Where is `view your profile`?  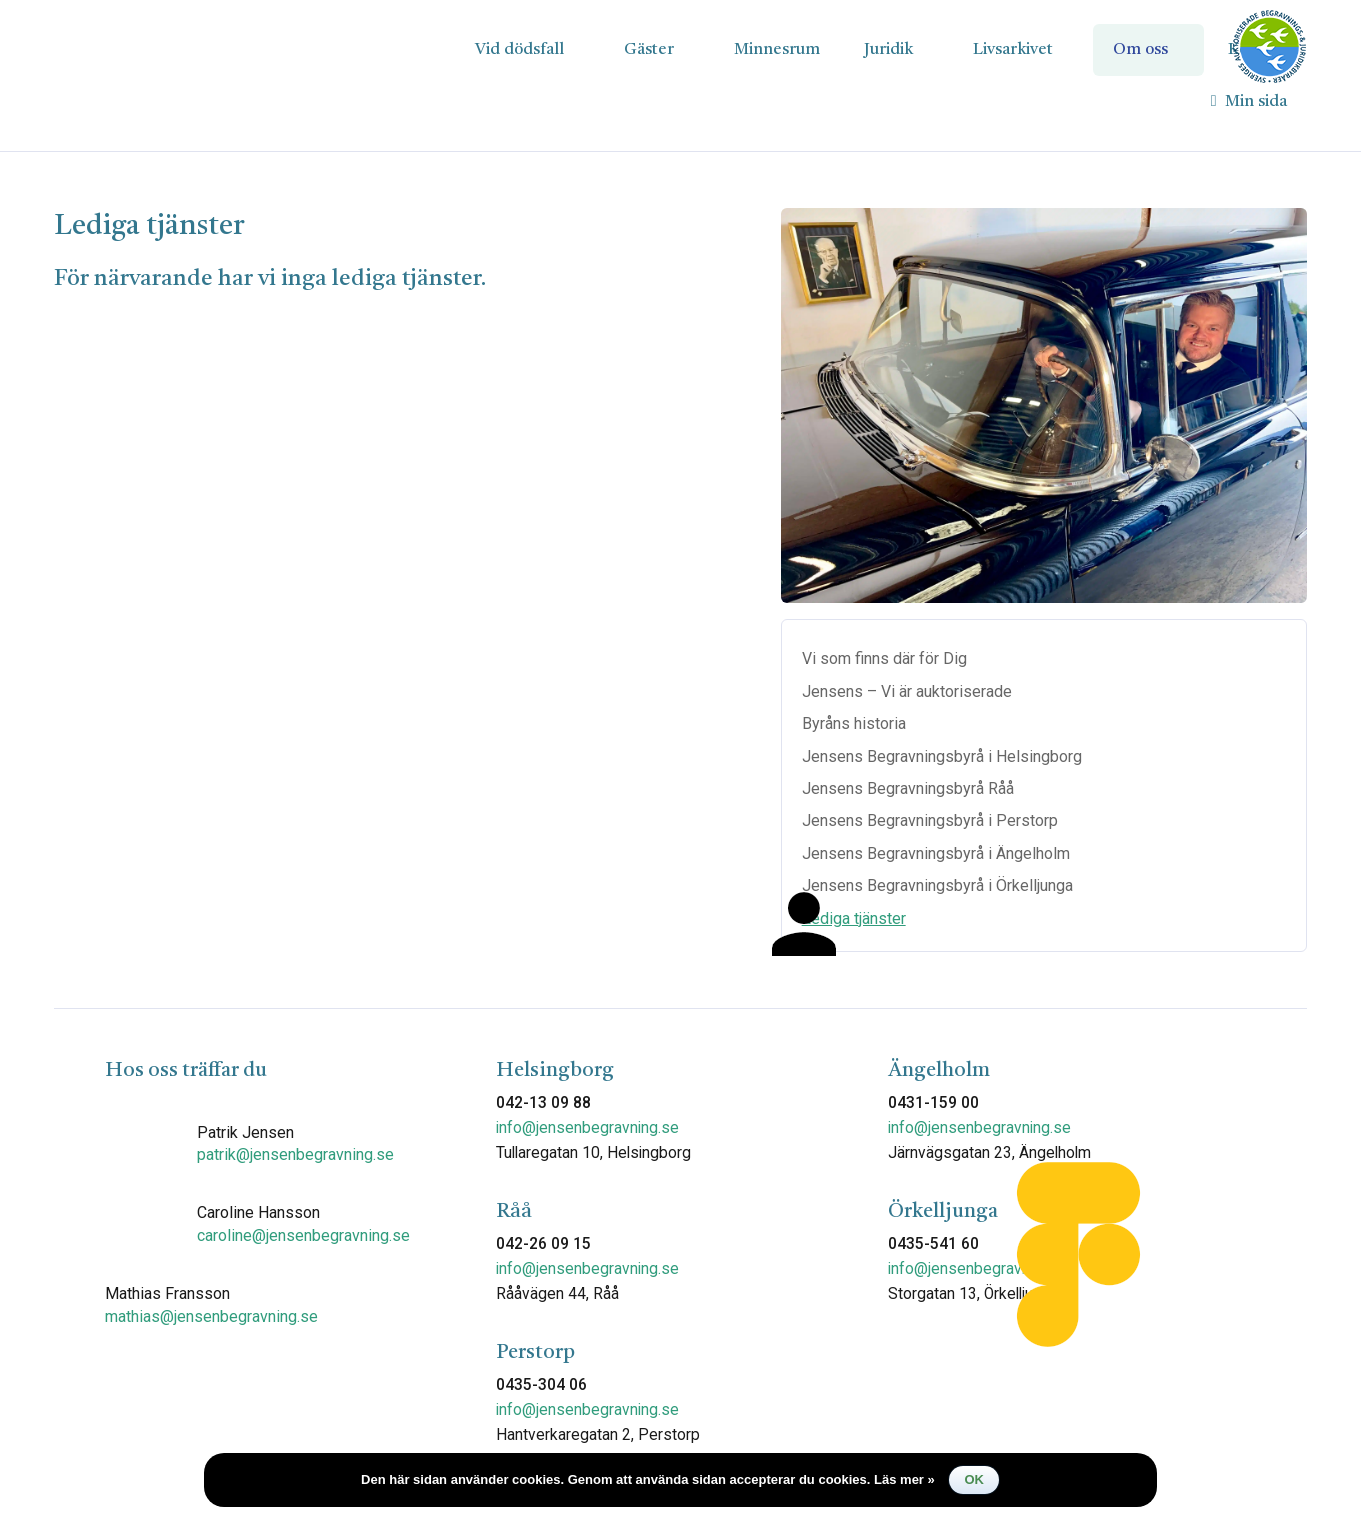
view your profile is located at coordinates (804, 924).